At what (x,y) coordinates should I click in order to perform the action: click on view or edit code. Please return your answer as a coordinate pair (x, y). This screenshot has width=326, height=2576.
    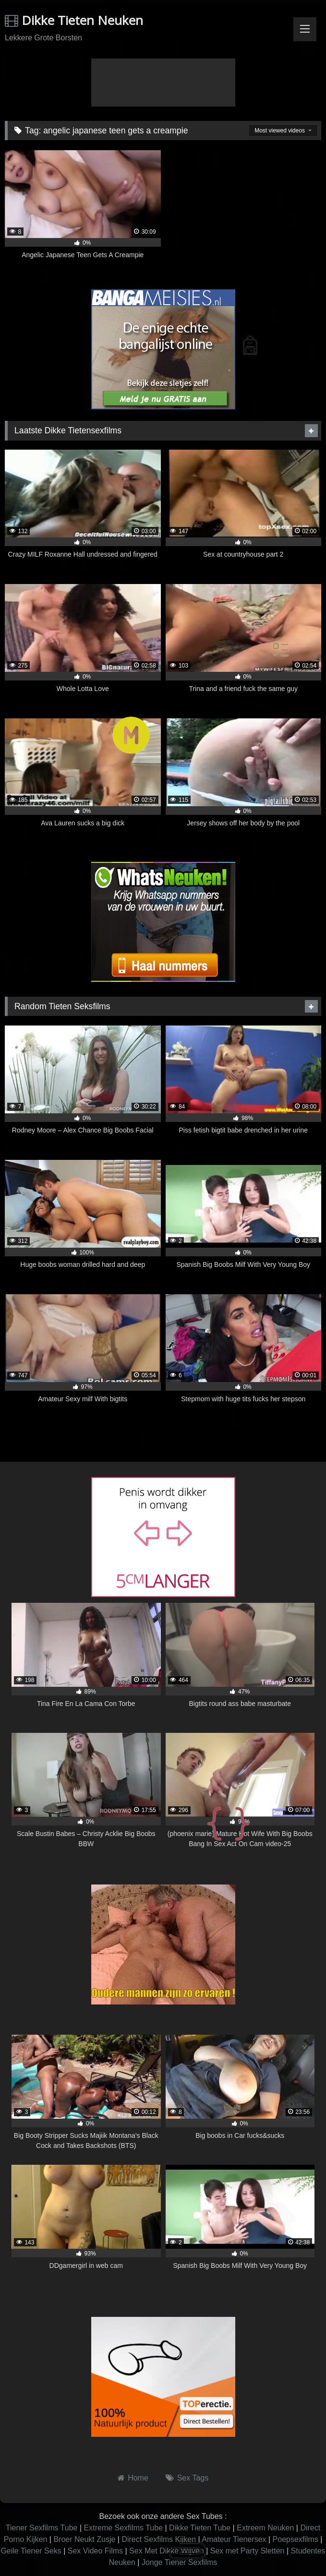
    Looking at the image, I should click on (228, 1824).